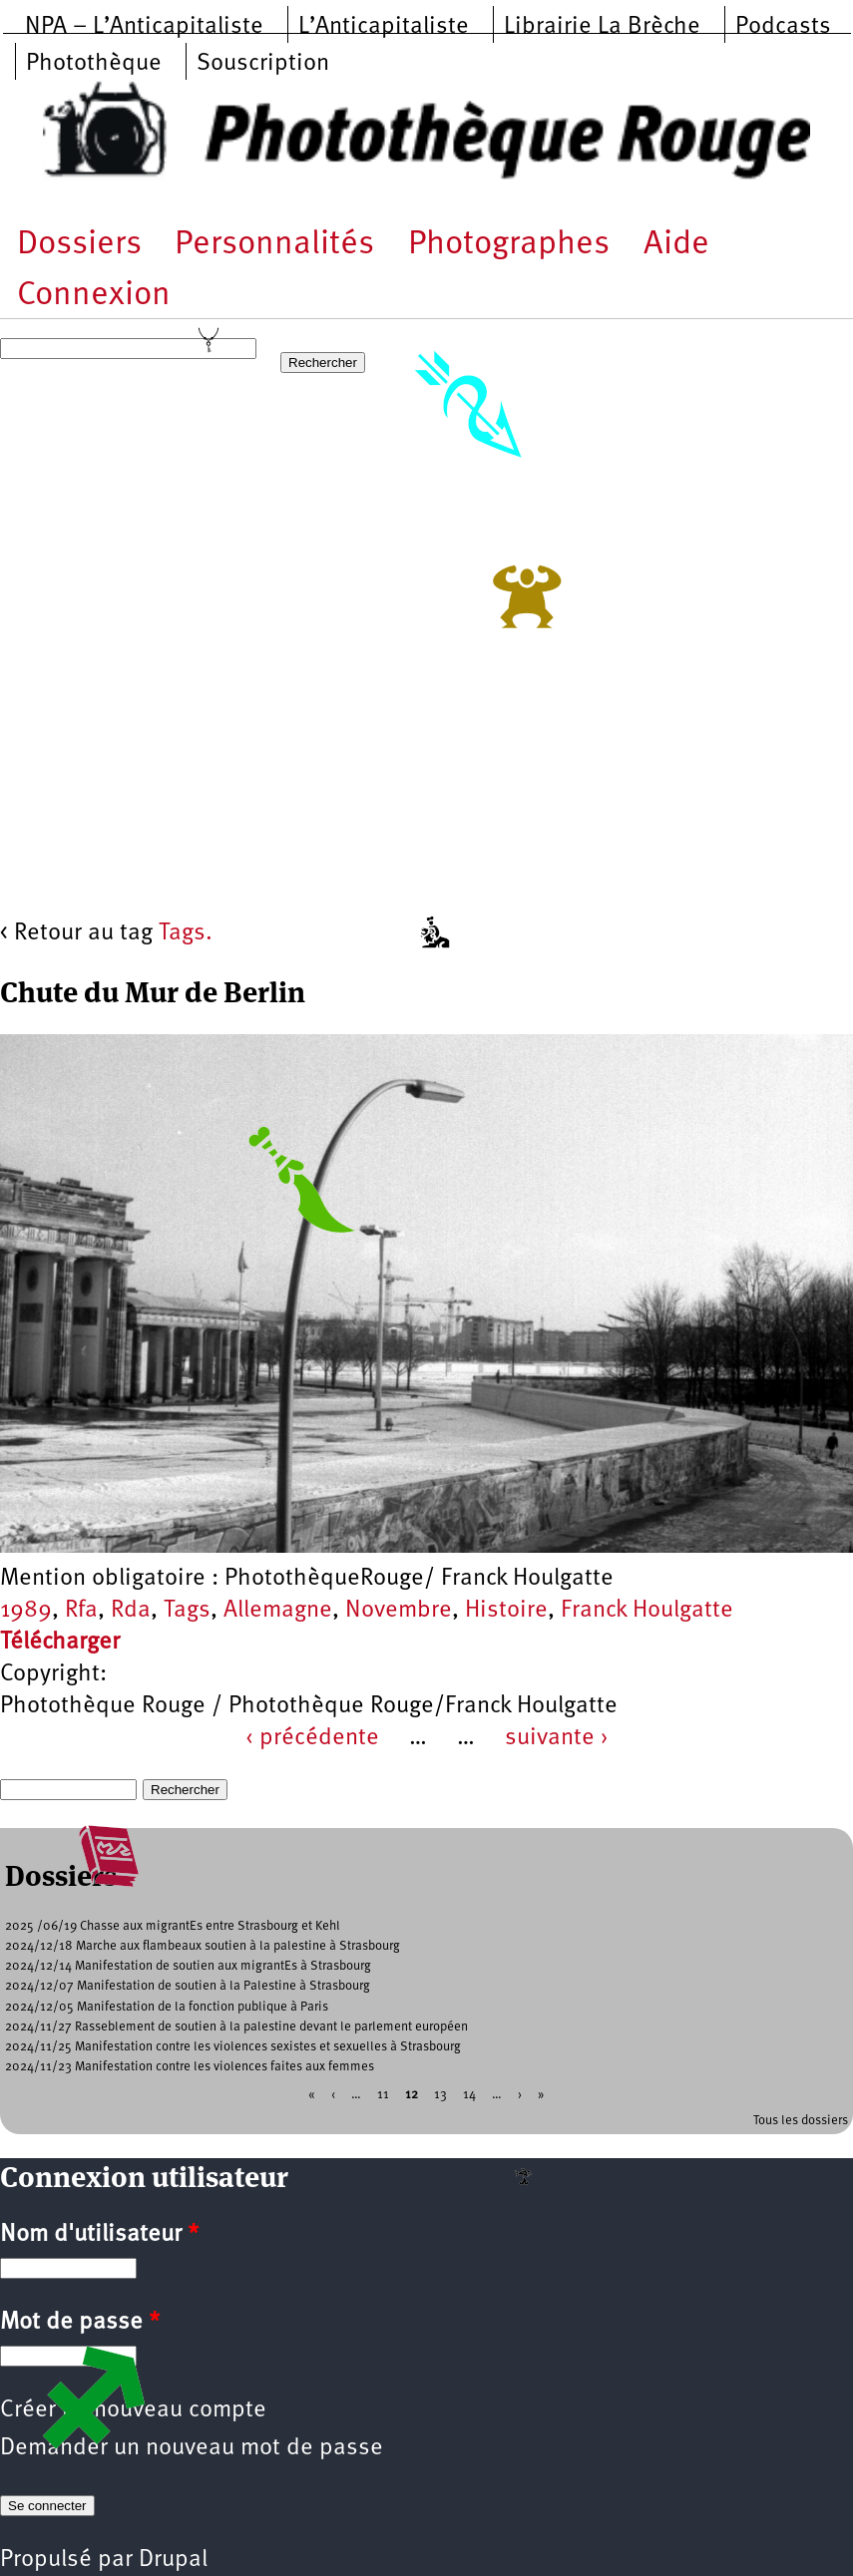 This screenshot has height=2576, width=853. Describe the element at coordinates (433, 931) in the screenshot. I see `strength tarot card icon` at that location.